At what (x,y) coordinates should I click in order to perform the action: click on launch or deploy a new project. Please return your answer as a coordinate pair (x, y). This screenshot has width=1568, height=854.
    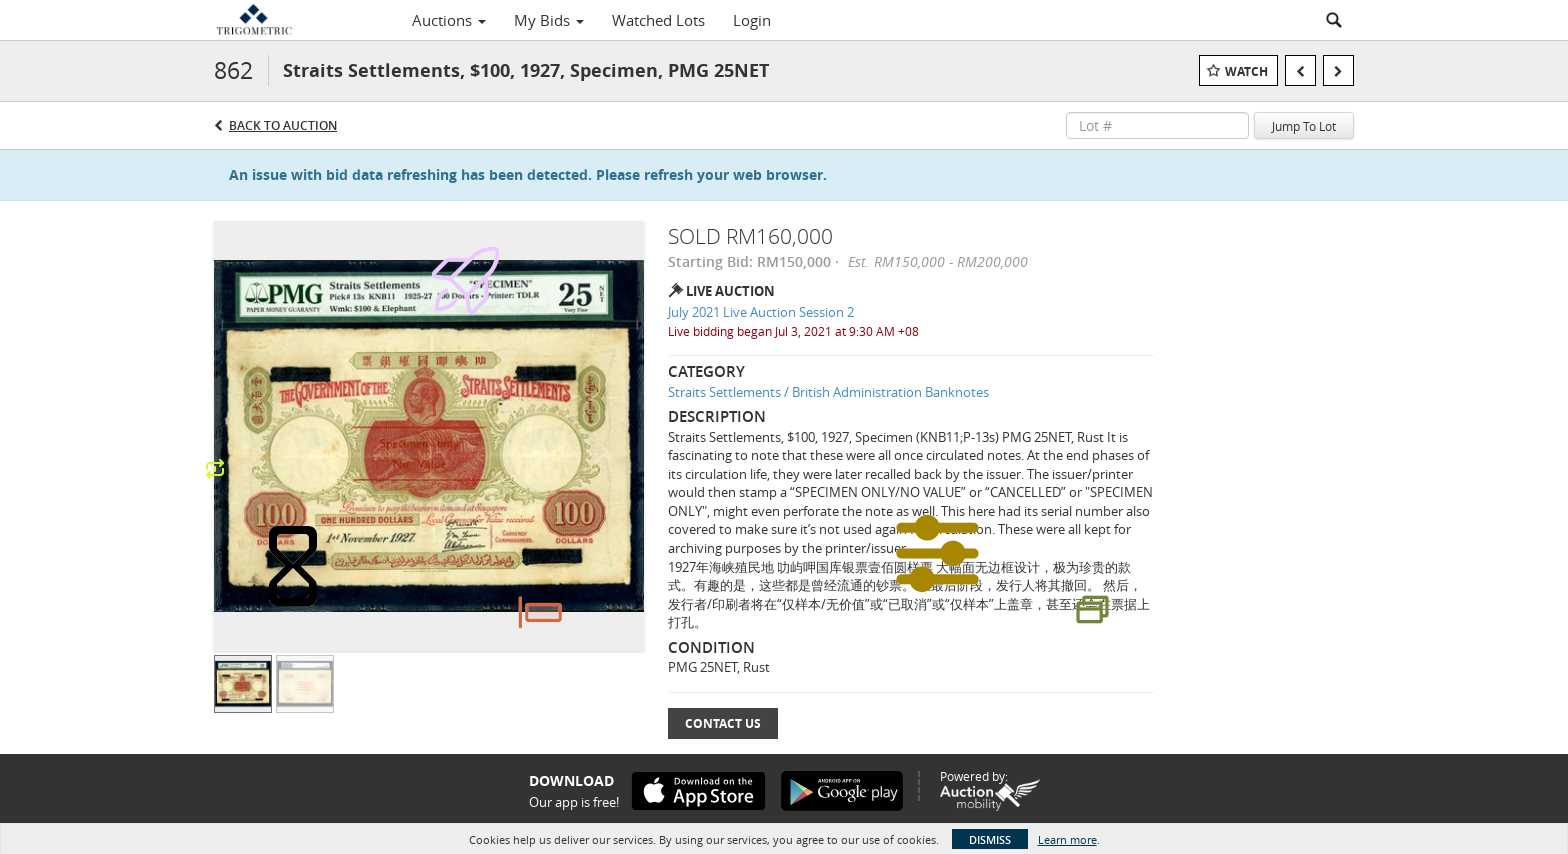
    Looking at the image, I should click on (467, 279).